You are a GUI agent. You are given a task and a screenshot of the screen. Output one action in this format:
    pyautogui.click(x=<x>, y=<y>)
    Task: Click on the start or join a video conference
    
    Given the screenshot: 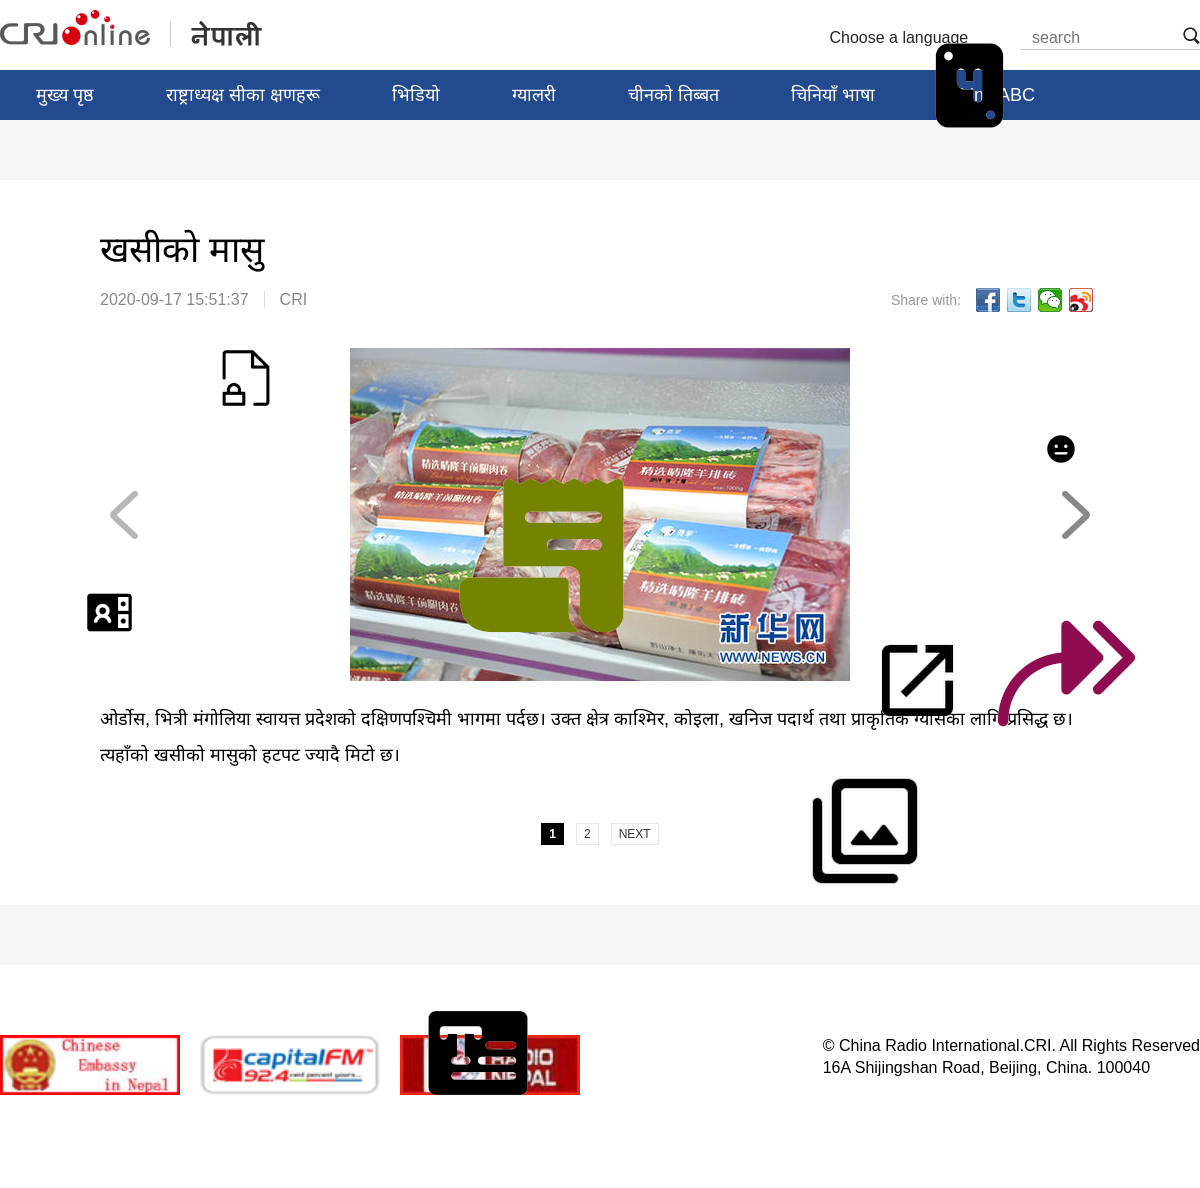 What is the action you would take?
    pyautogui.click(x=109, y=612)
    